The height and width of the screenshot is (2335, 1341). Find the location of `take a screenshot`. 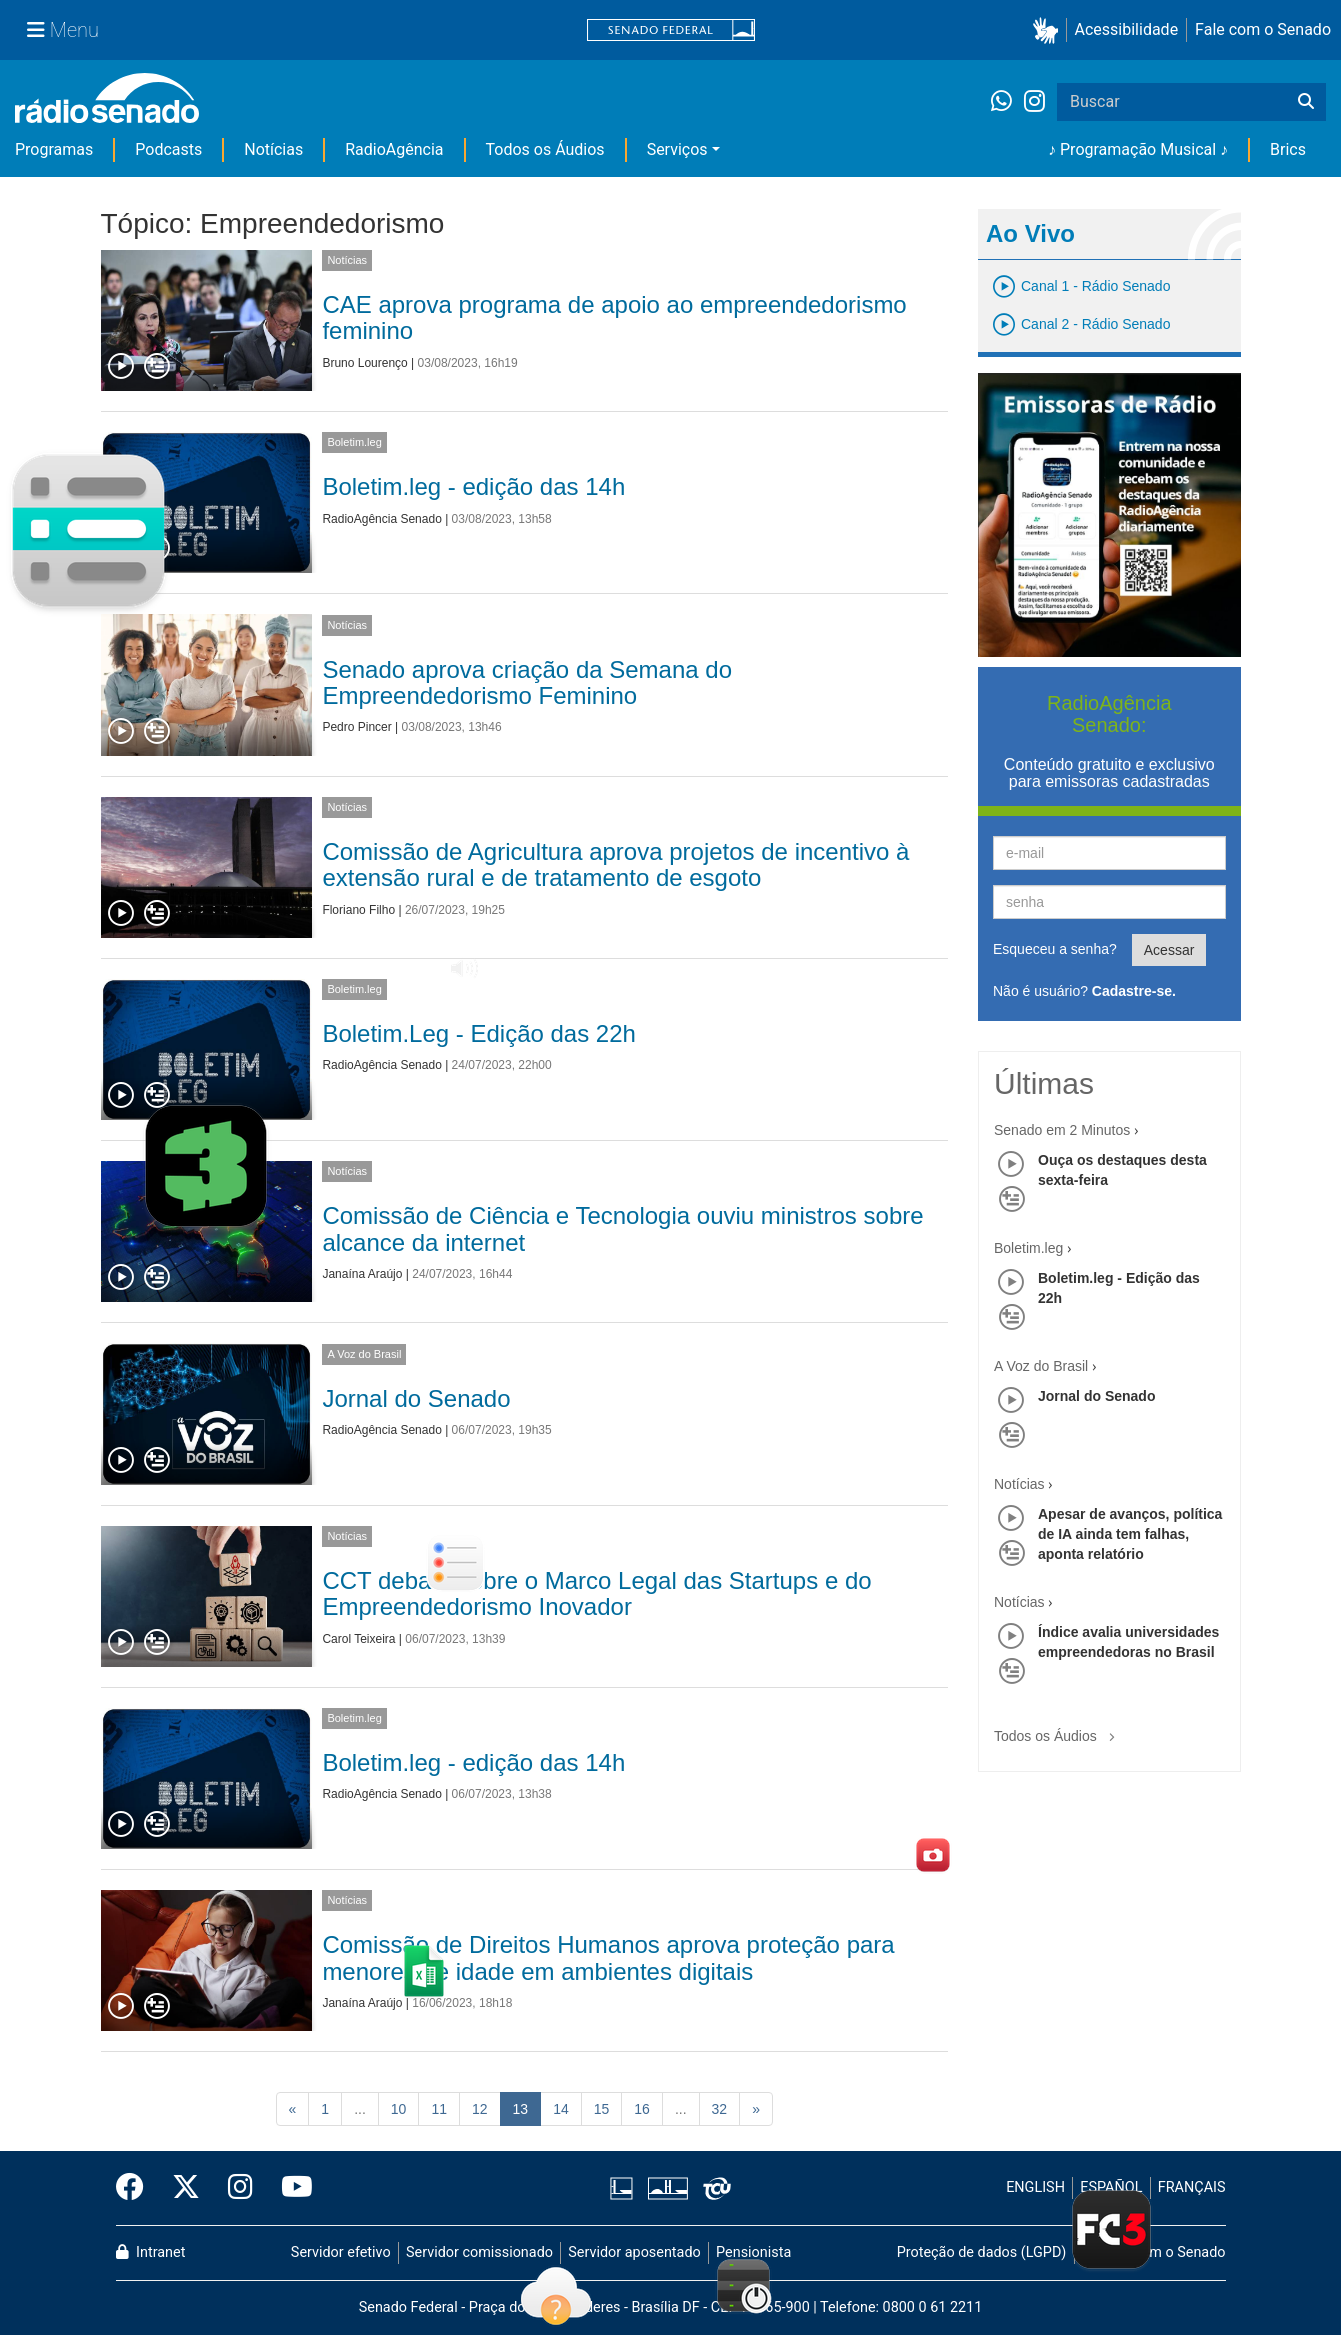

take a screenshot is located at coordinates (933, 1855).